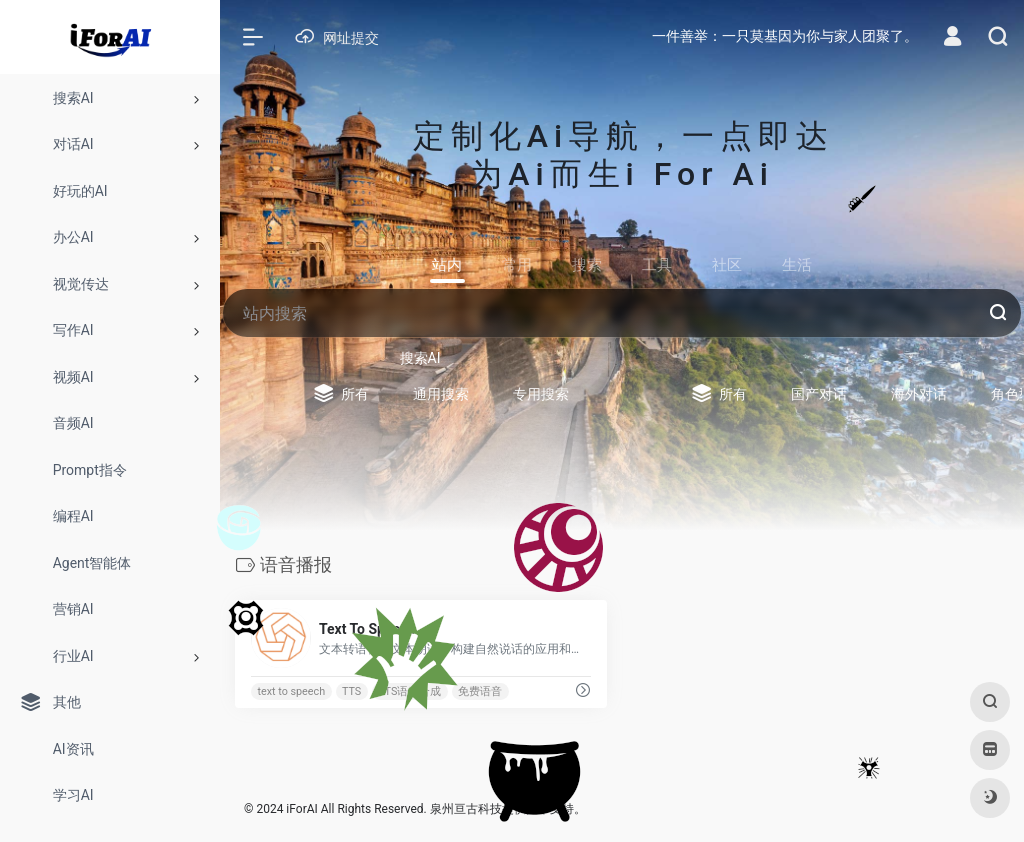 The width and height of the screenshot is (1024, 842). Describe the element at coordinates (404, 660) in the screenshot. I see `give a high-five or celebrate with another player` at that location.